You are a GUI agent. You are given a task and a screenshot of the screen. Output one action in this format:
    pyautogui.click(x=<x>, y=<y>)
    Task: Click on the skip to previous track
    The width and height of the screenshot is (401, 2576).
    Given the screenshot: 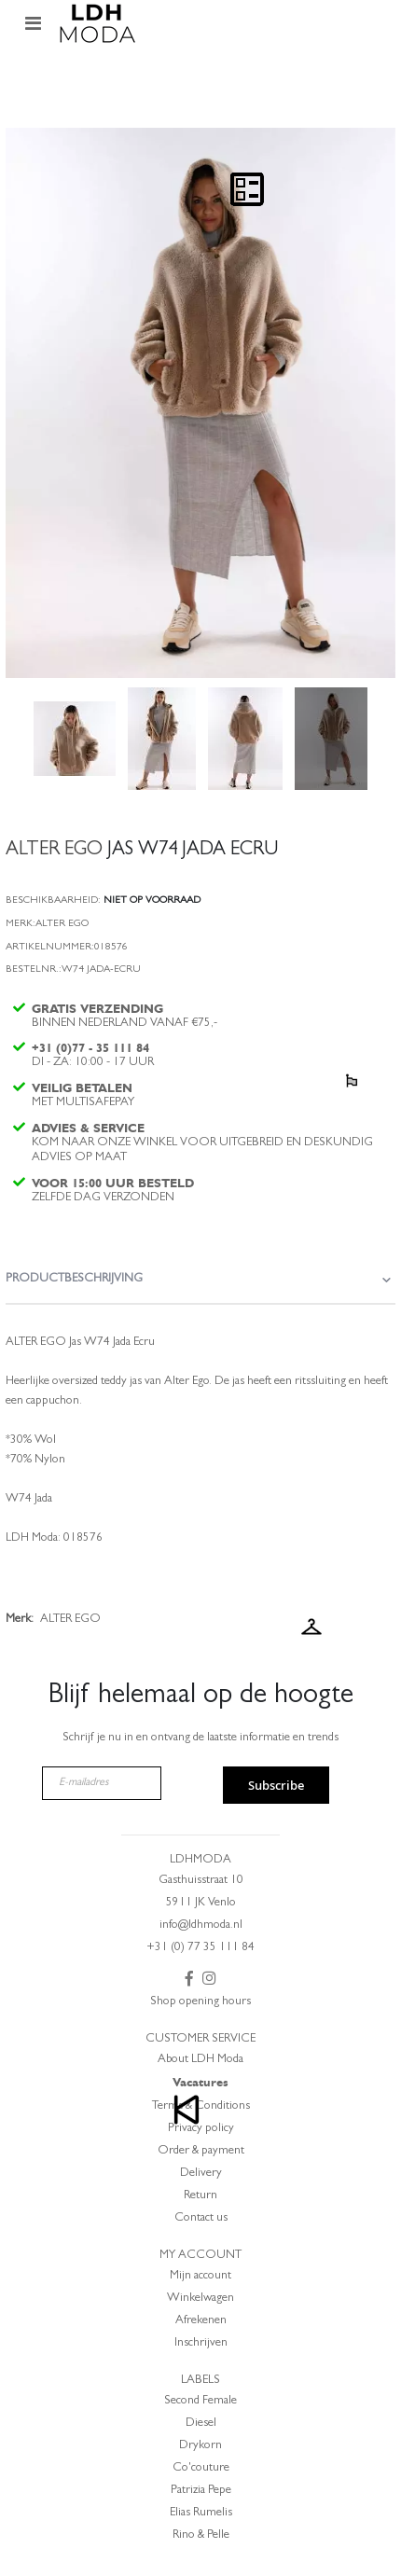 What is the action you would take?
    pyautogui.click(x=187, y=2110)
    